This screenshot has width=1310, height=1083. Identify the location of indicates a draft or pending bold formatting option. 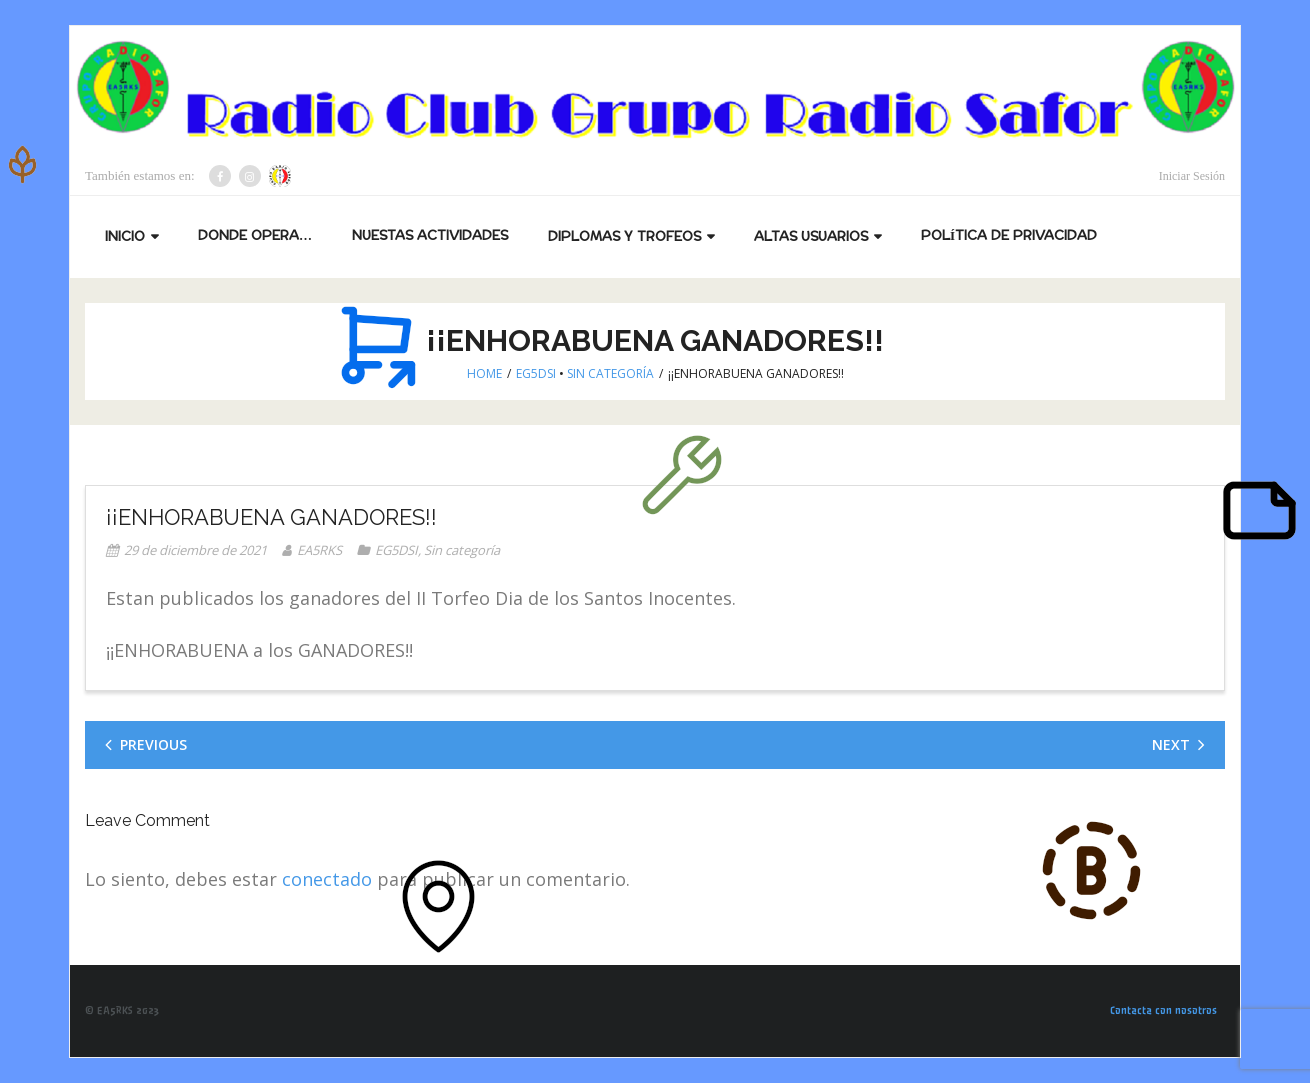
(1091, 870).